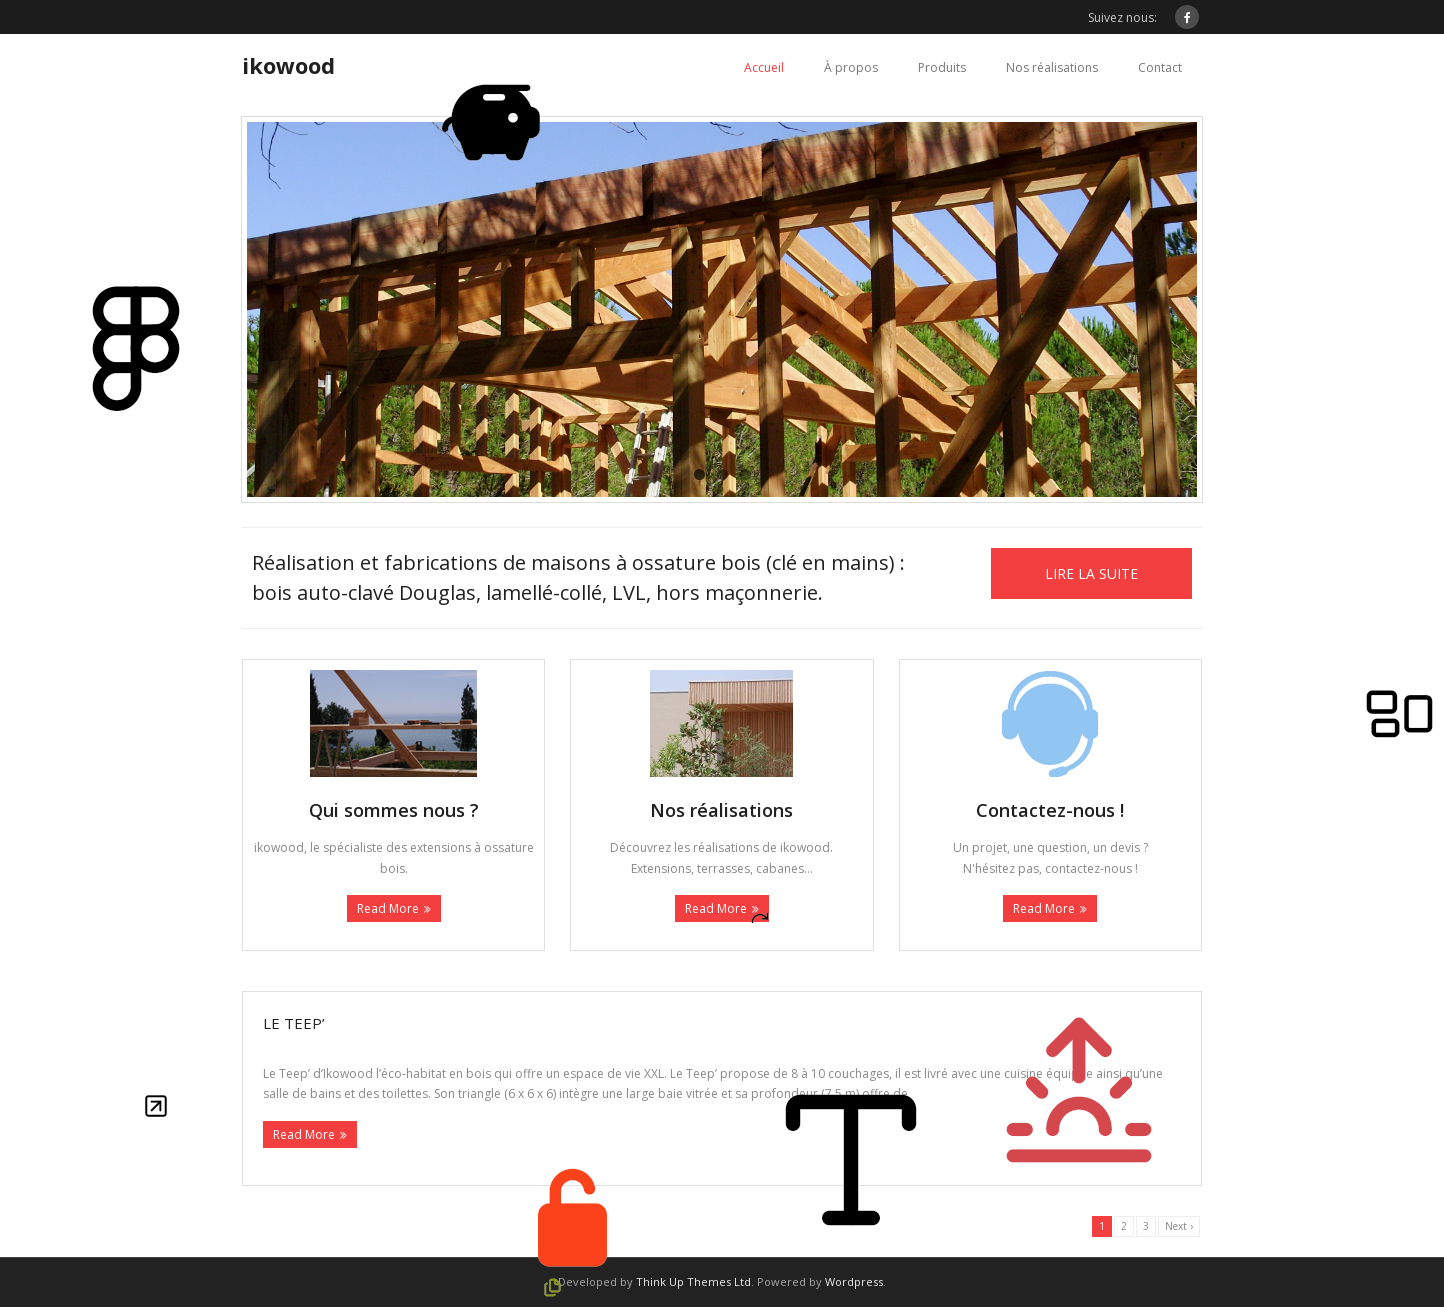  Describe the element at coordinates (156, 1106) in the screenshot. I see `open link in a new window or tab` at that location.